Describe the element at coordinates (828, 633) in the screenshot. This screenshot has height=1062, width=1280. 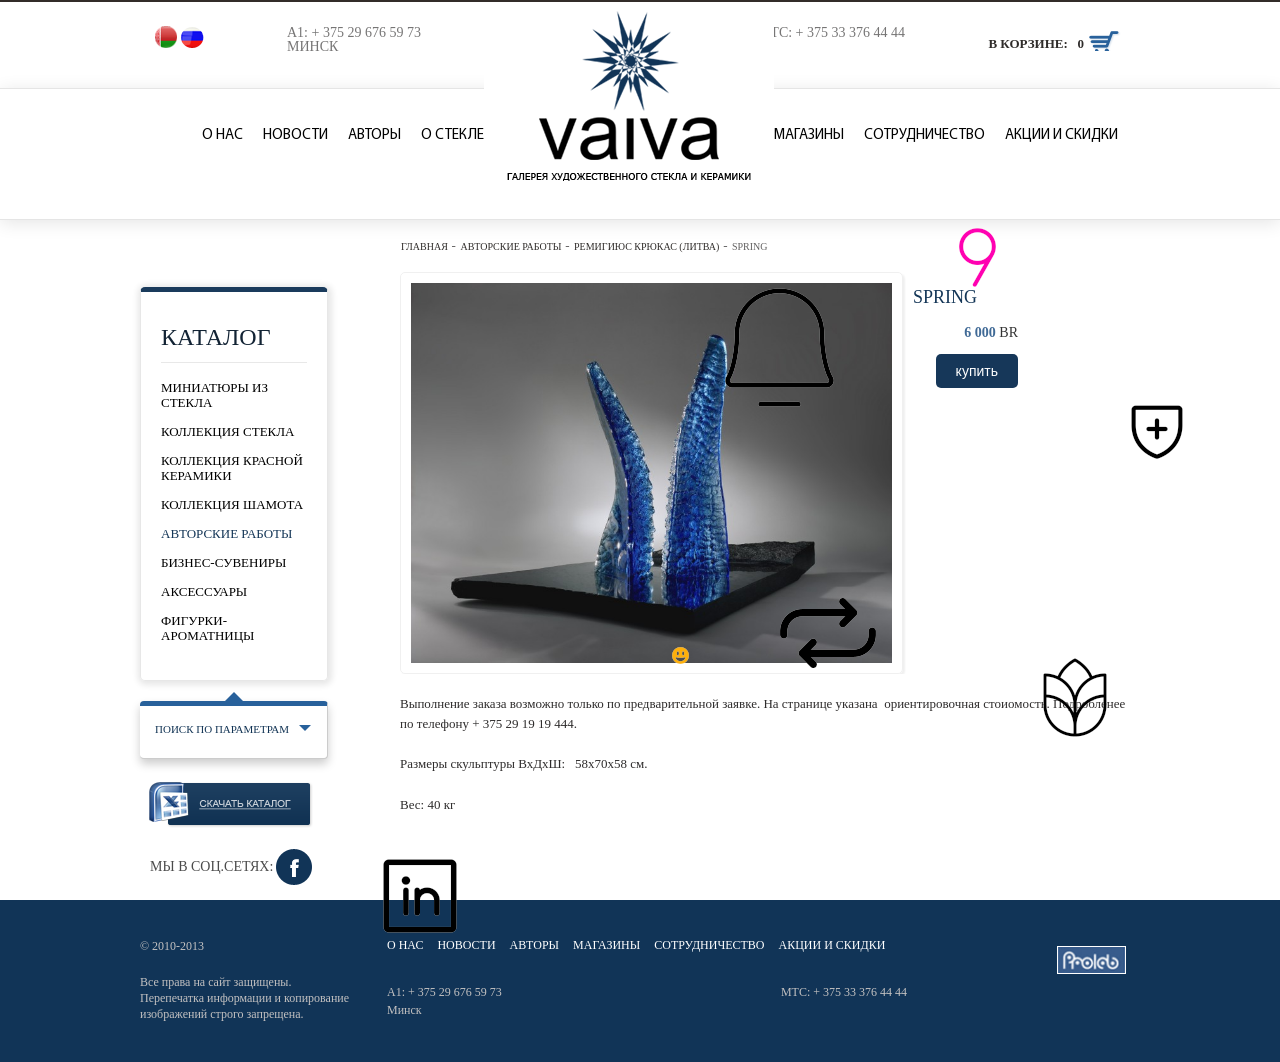
I see `enable repeat or loop playback` at that location.